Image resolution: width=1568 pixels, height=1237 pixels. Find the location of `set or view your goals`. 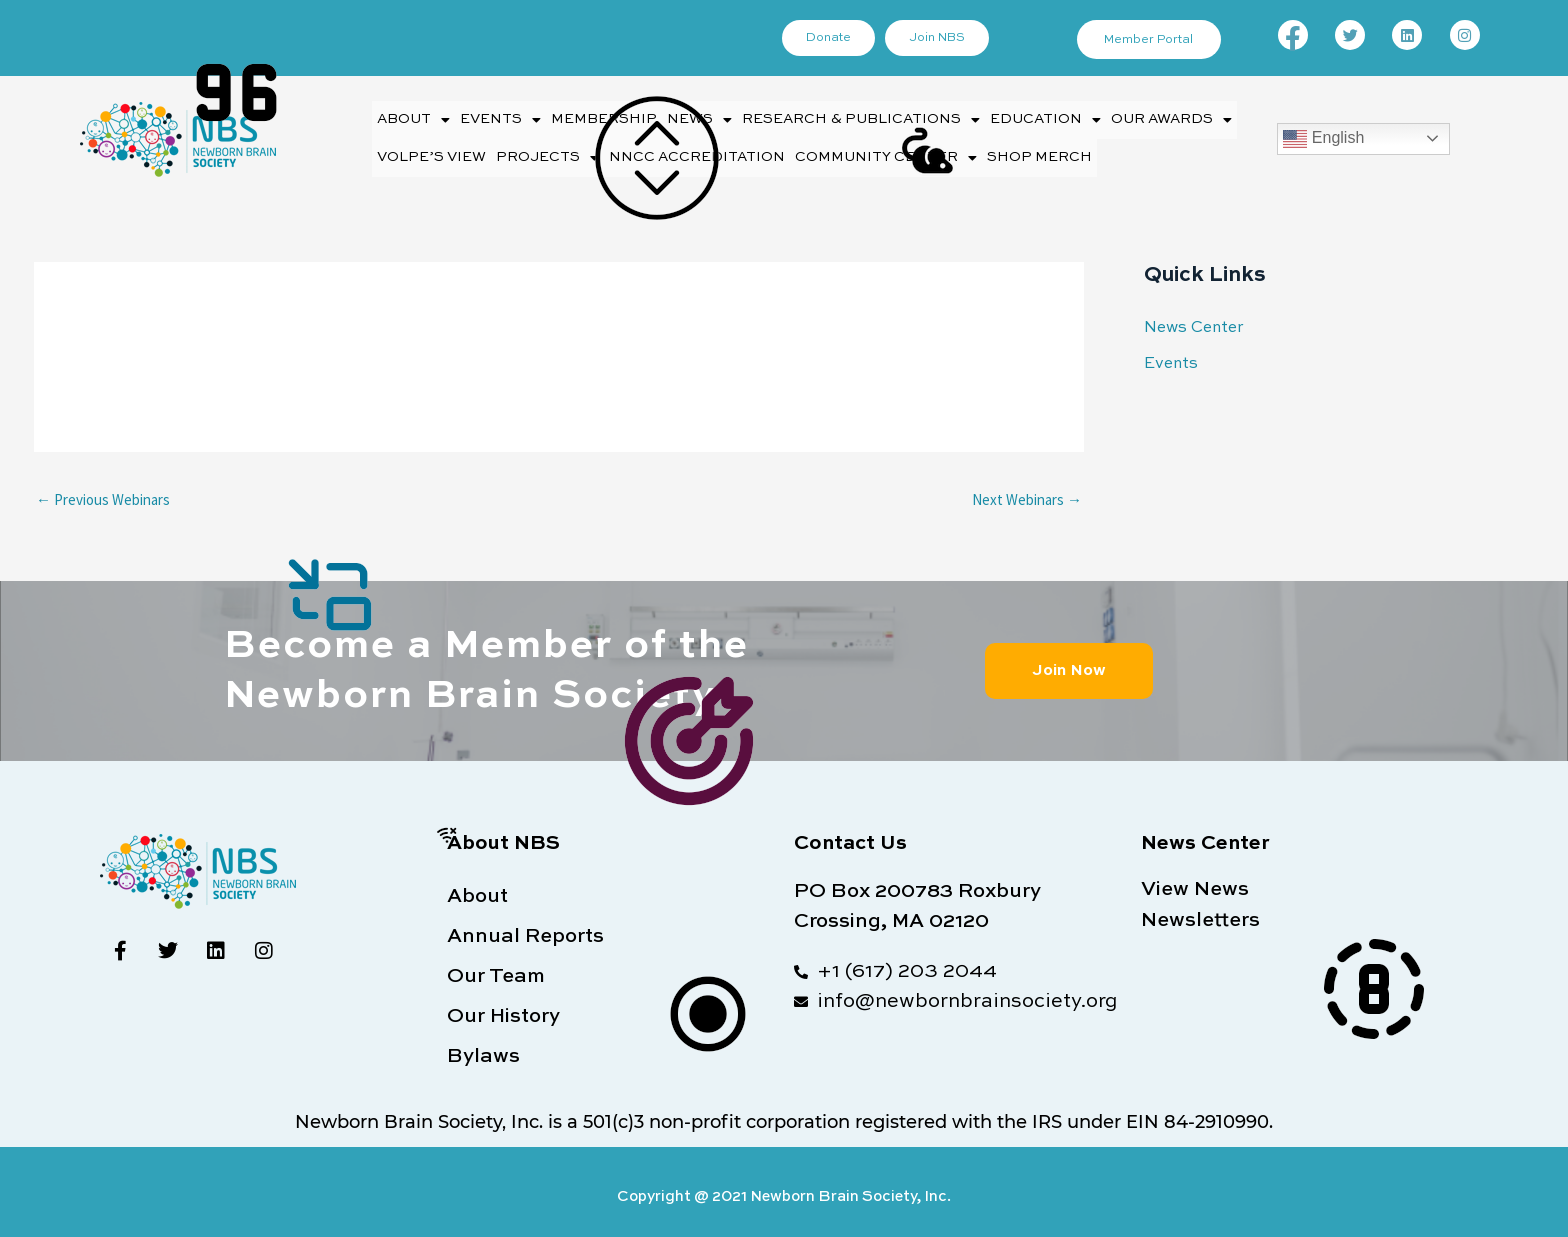

set or view your goals is located at coordinates (689, 741).